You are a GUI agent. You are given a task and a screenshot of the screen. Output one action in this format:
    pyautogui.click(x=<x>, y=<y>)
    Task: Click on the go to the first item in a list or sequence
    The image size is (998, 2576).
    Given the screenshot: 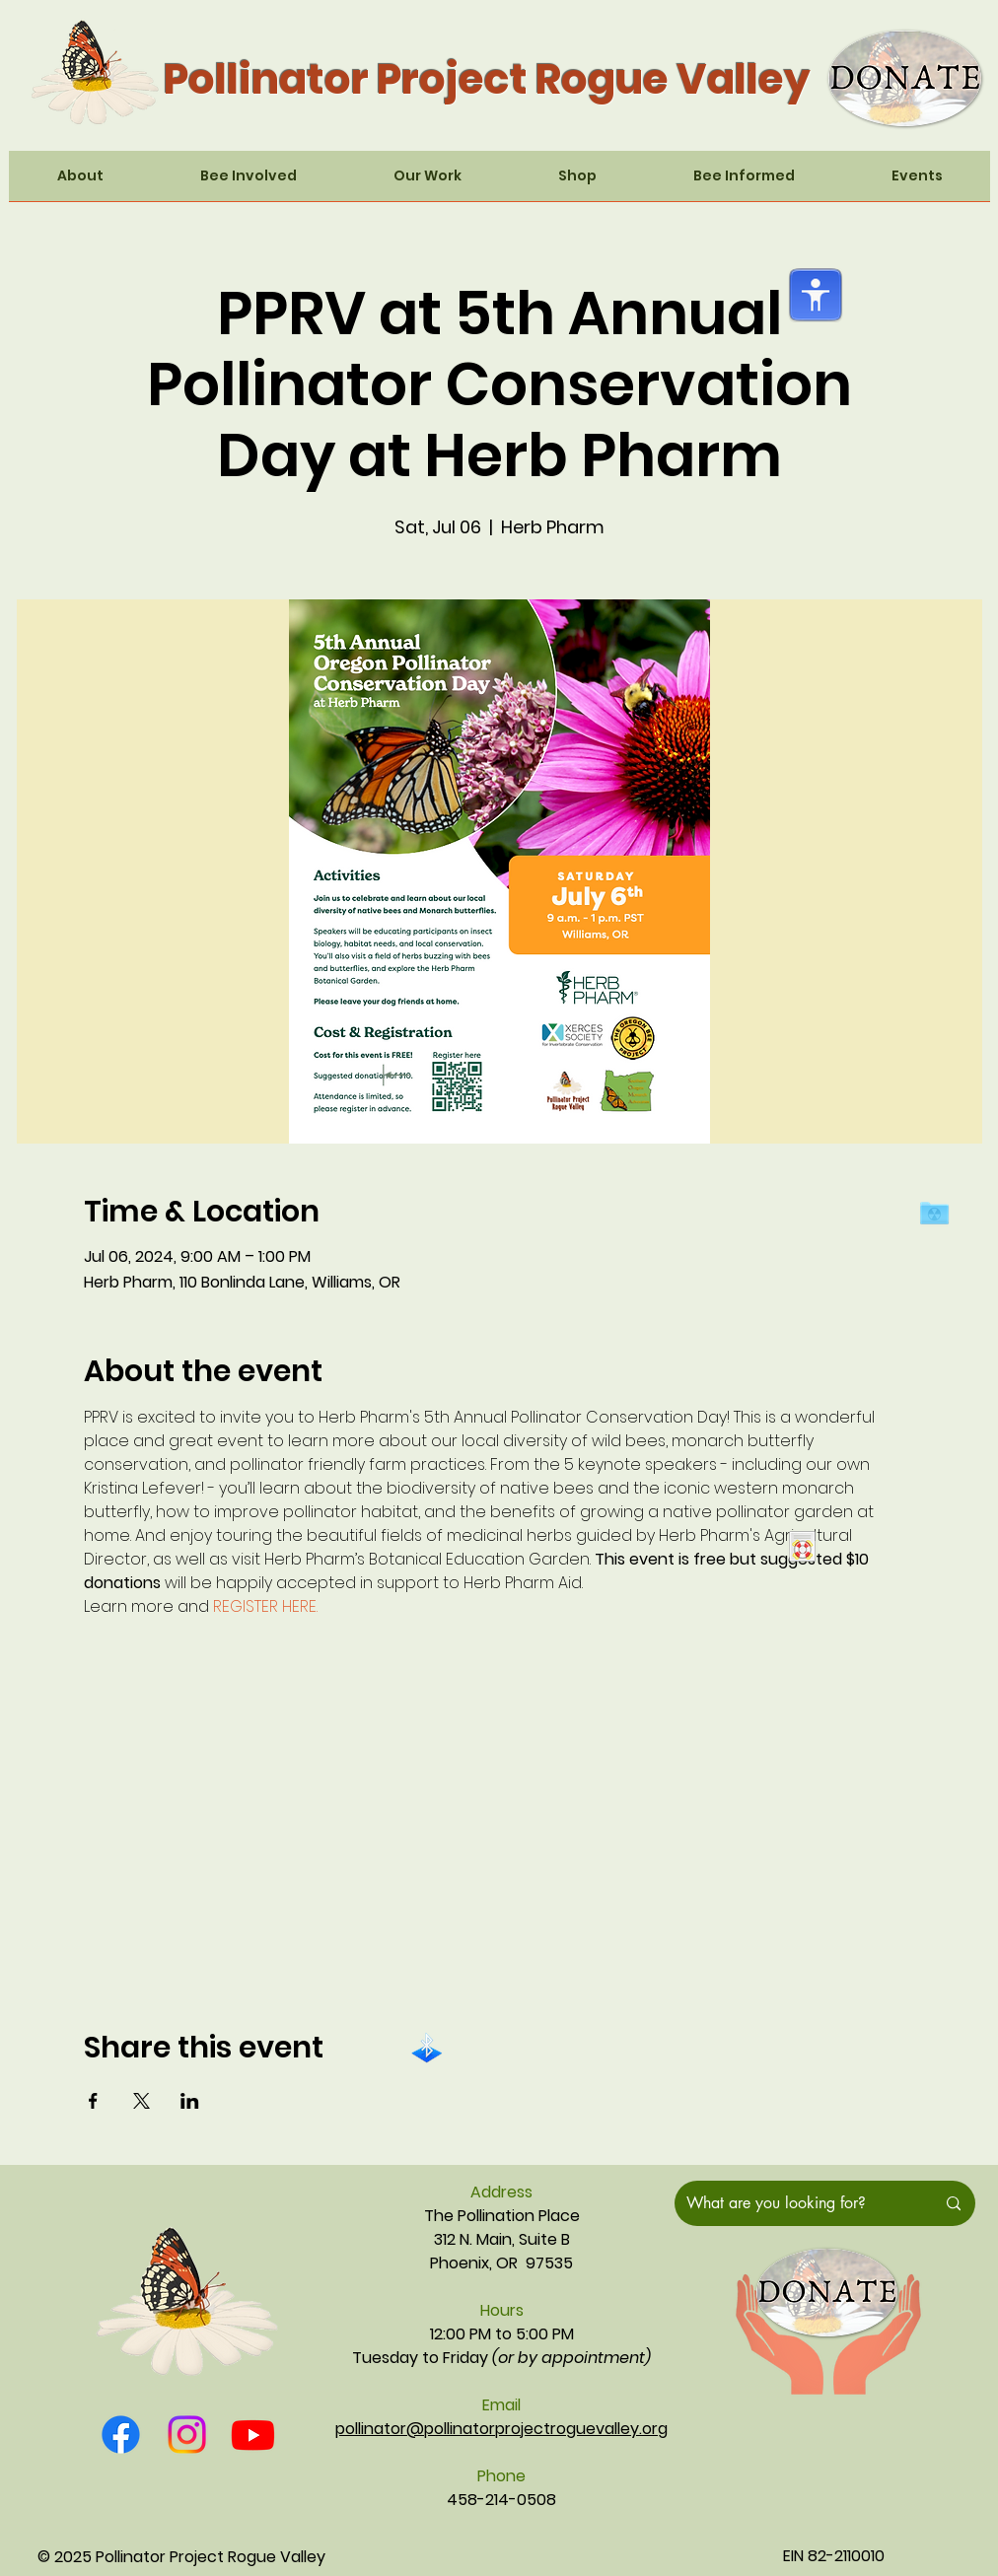 What is the action you would take?
    pyautogui.click(x=395, y=1075)
    